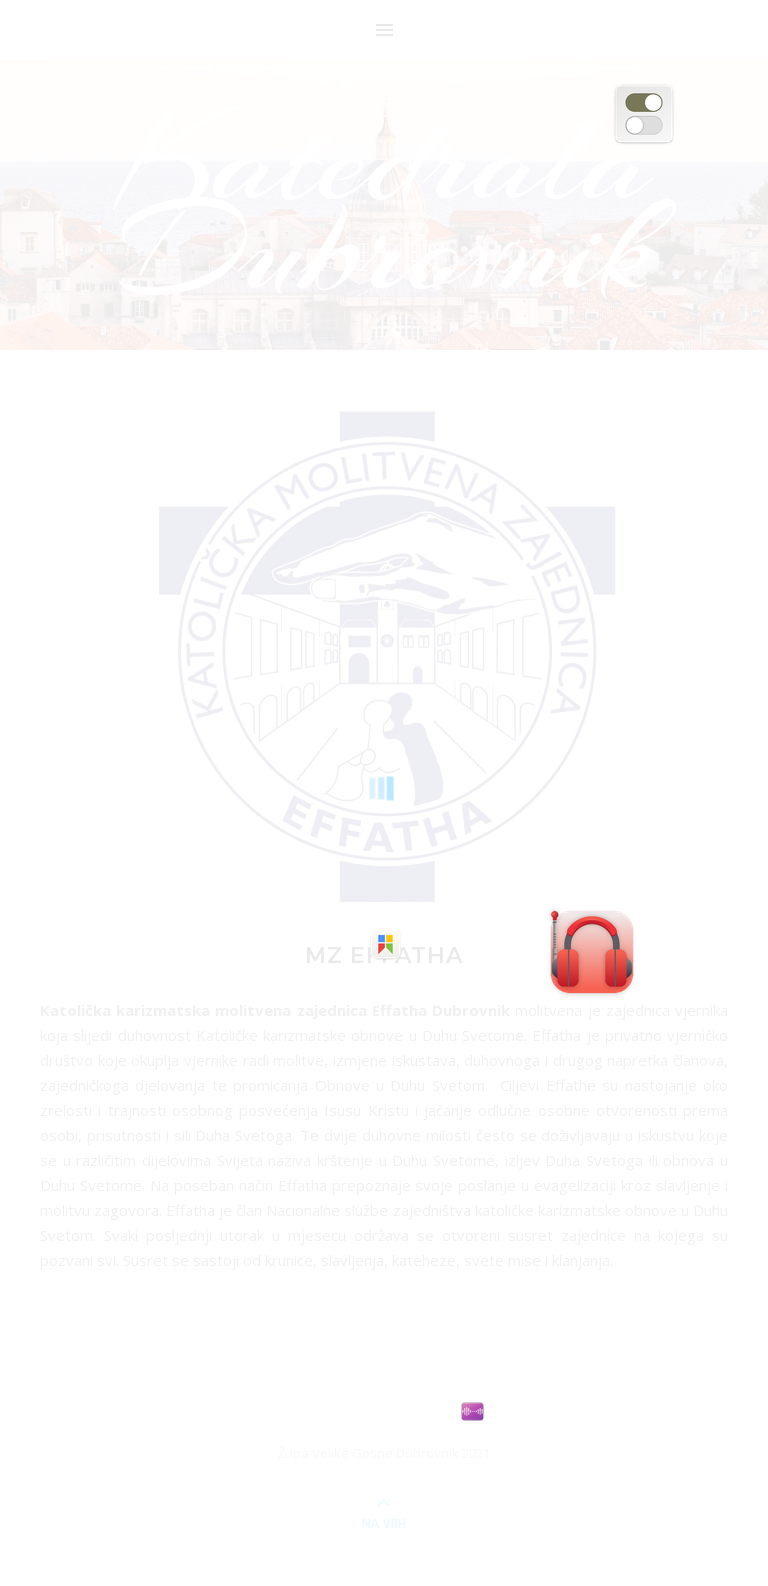  I want to click on open audio sharing app, so click(592, 952).